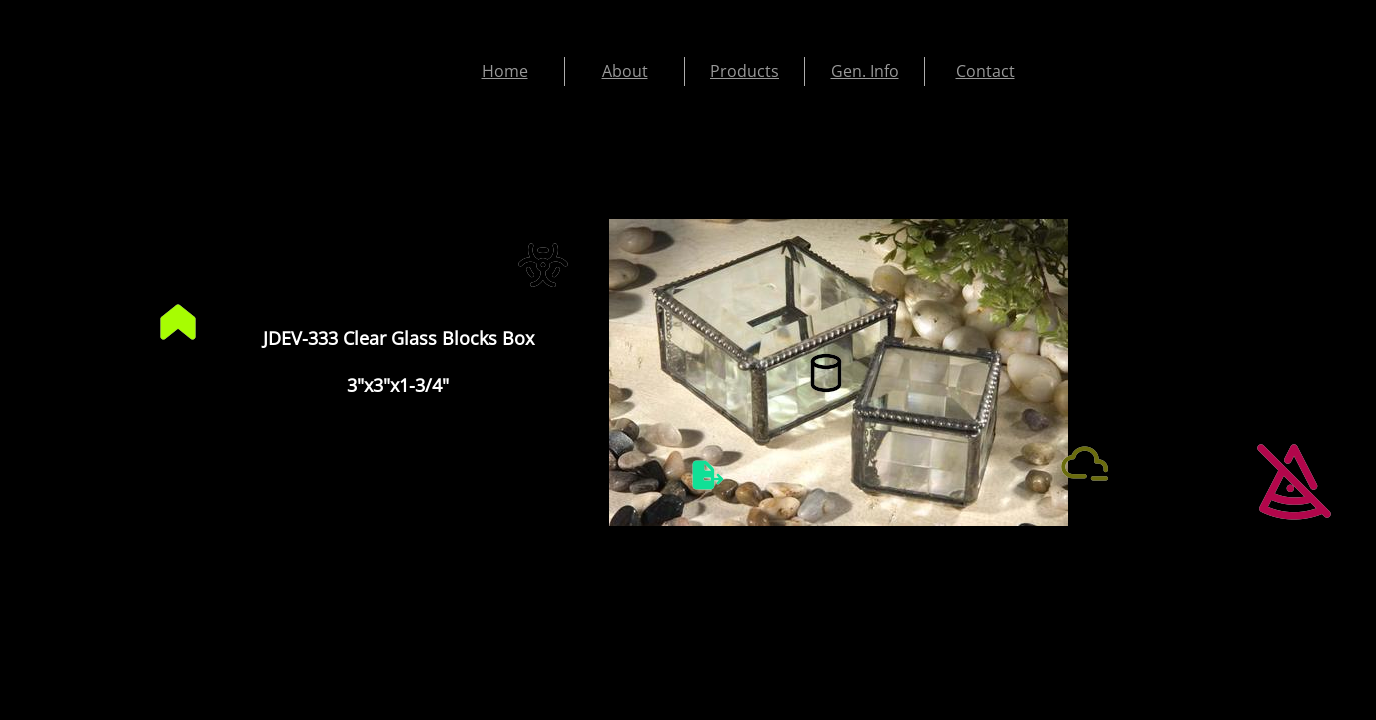 Image resolution: width=1376 pixels, height=720 pixels. I want to click on access database or storage, so click(826, 373).